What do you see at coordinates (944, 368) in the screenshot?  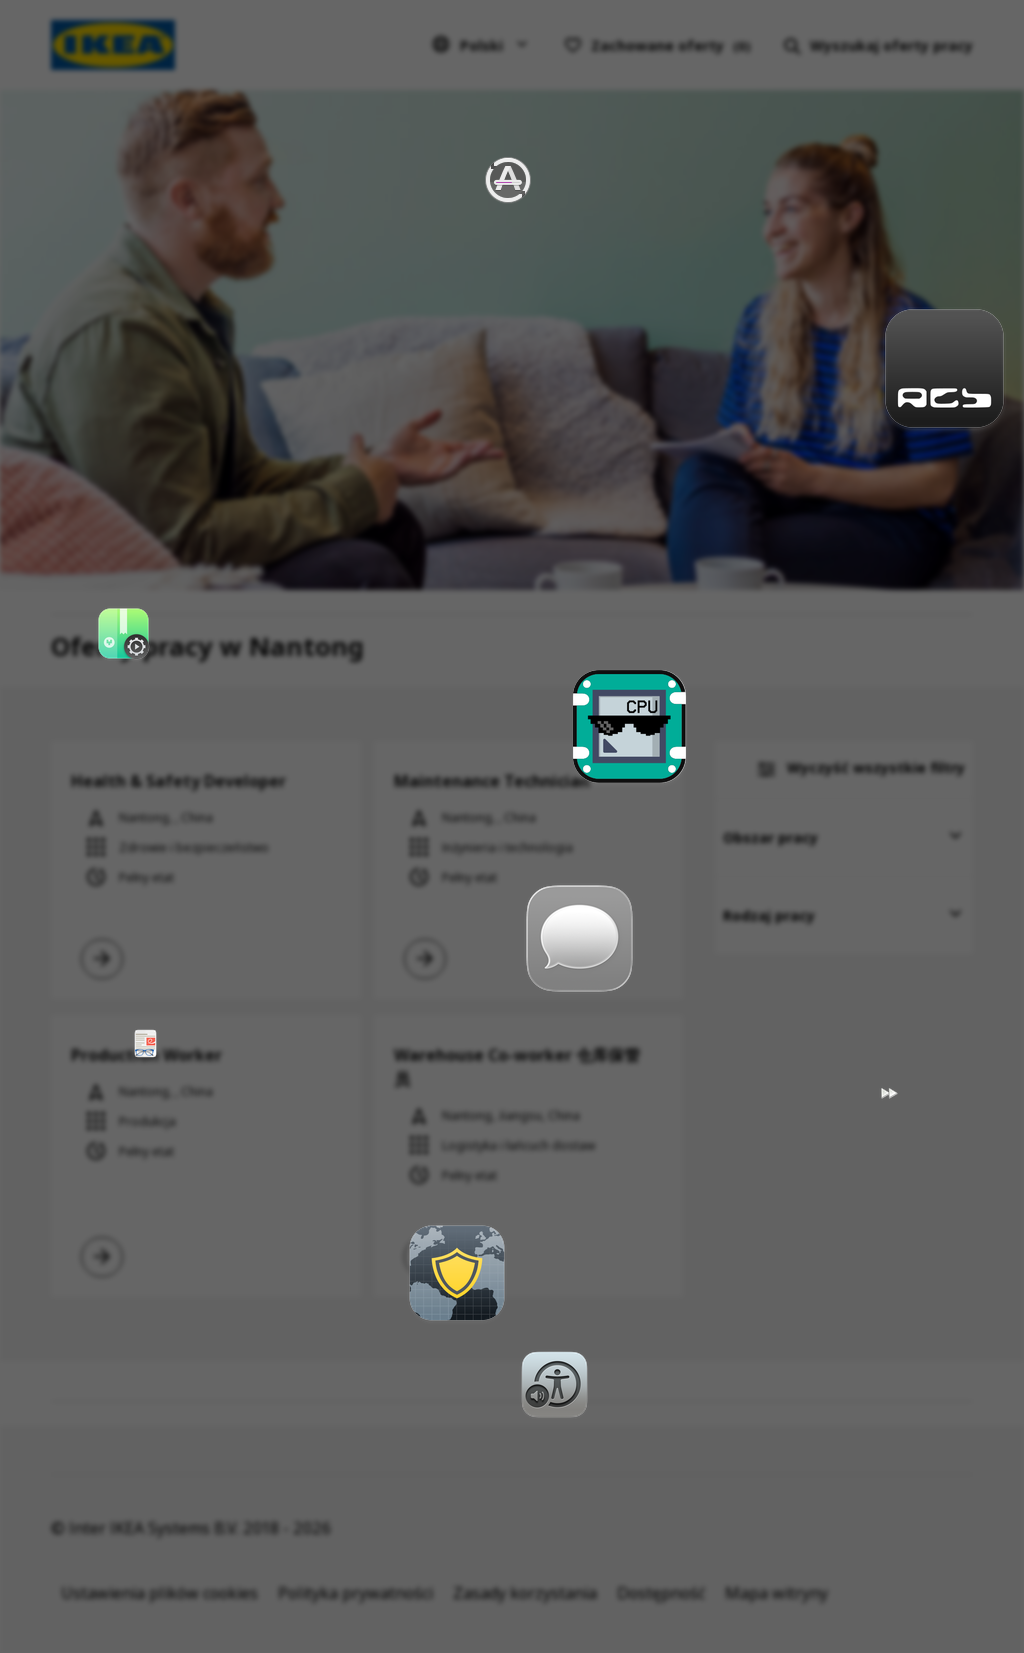 I see `open gsequencer audio sequencer application` at bounding box center [944, 368].